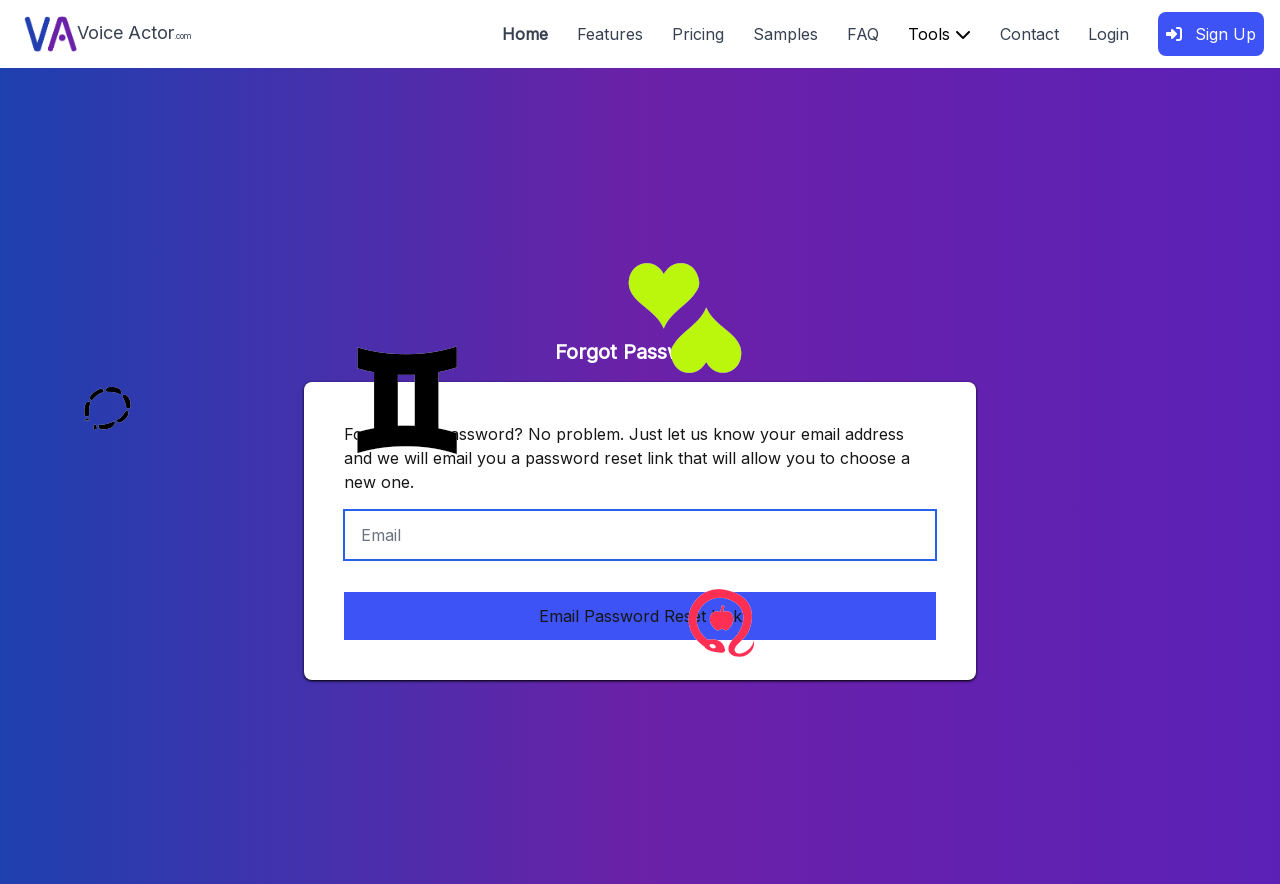  I want to click on indicates a temptation or forbidden choice in gameplay, so click(721, 622).